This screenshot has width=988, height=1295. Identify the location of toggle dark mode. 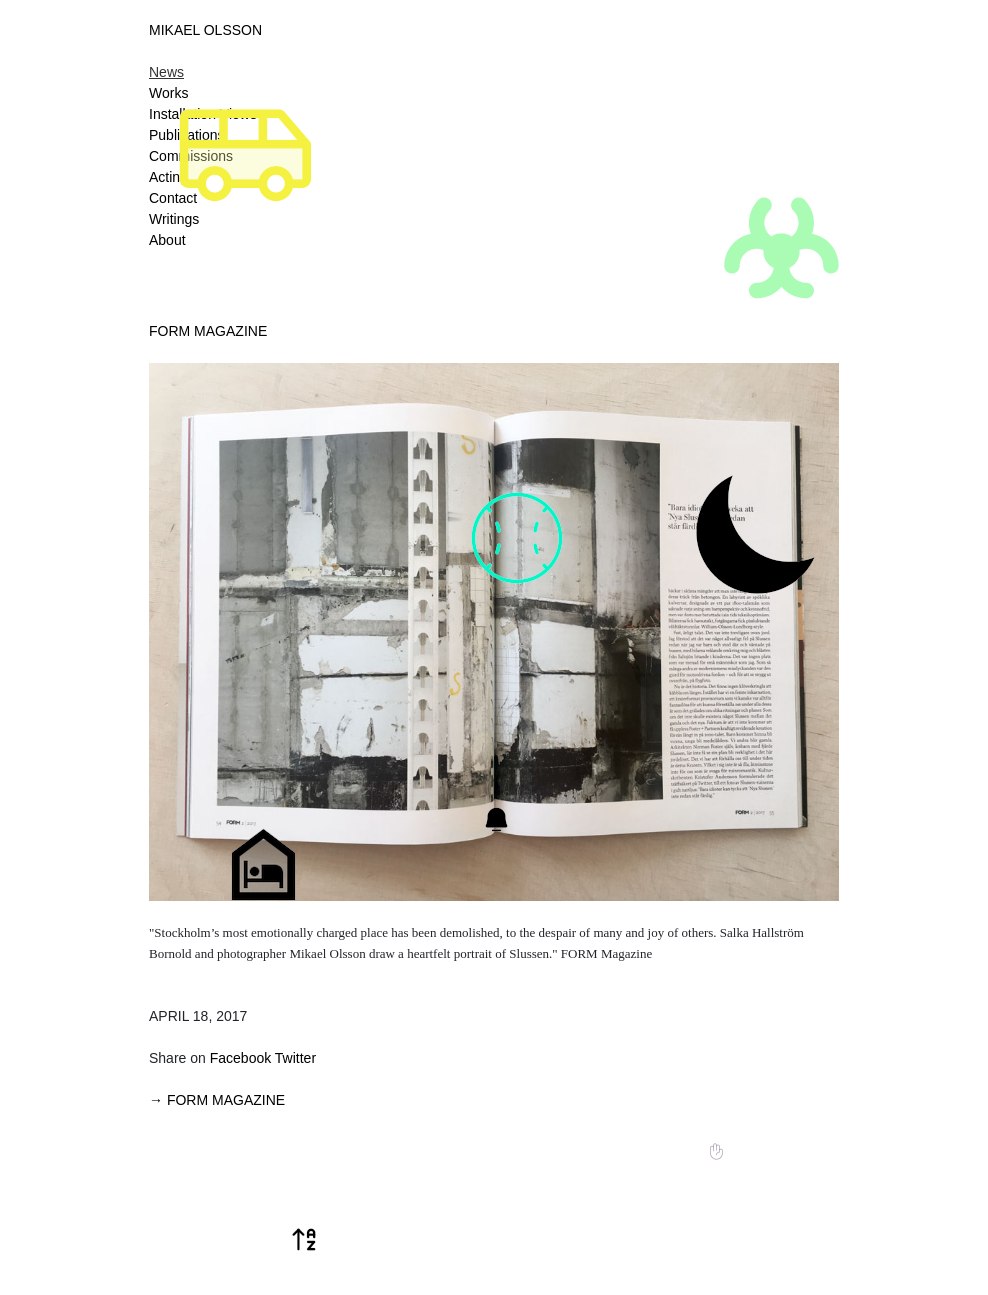
(755, 534).